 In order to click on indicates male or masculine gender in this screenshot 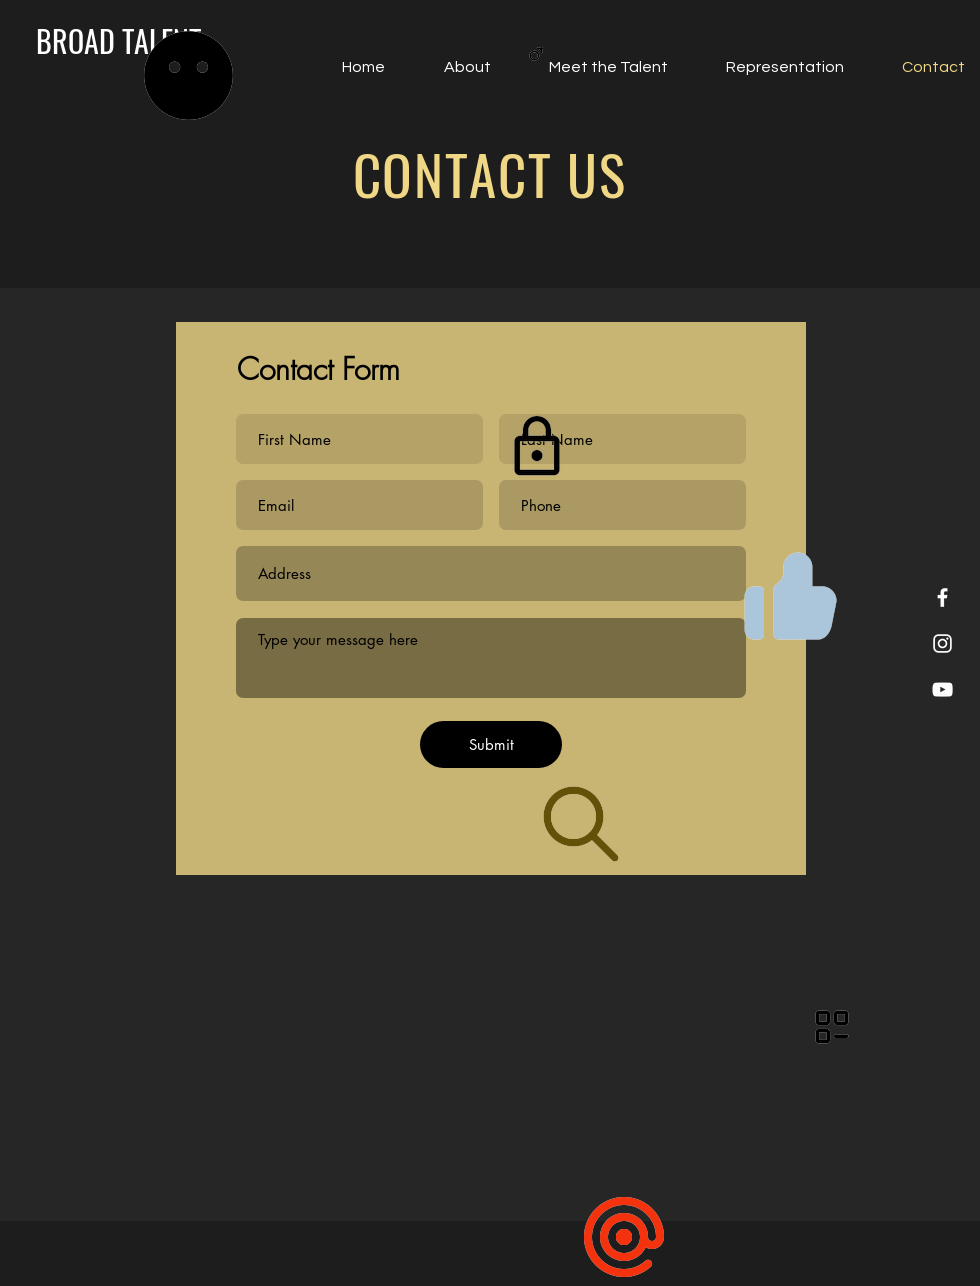, I will do `click(536, 54)`.